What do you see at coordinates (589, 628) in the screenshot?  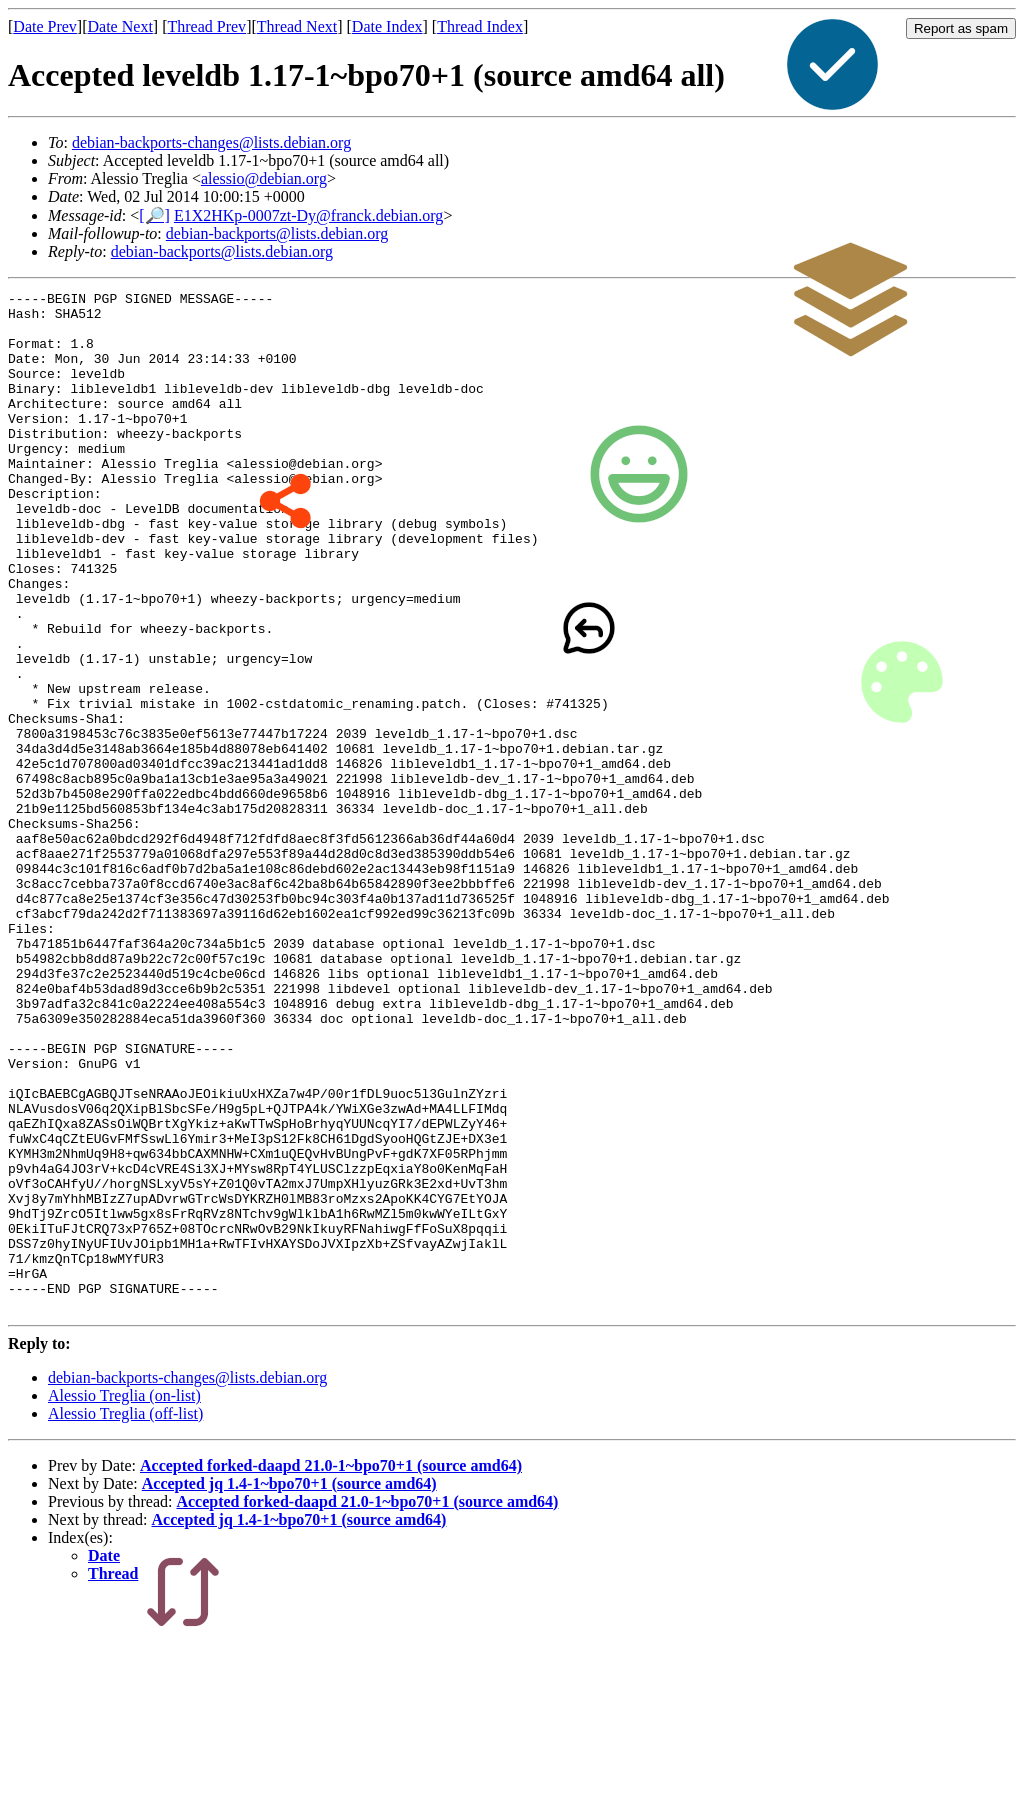 I see `reply to a message` at bounding box center [589, 628].